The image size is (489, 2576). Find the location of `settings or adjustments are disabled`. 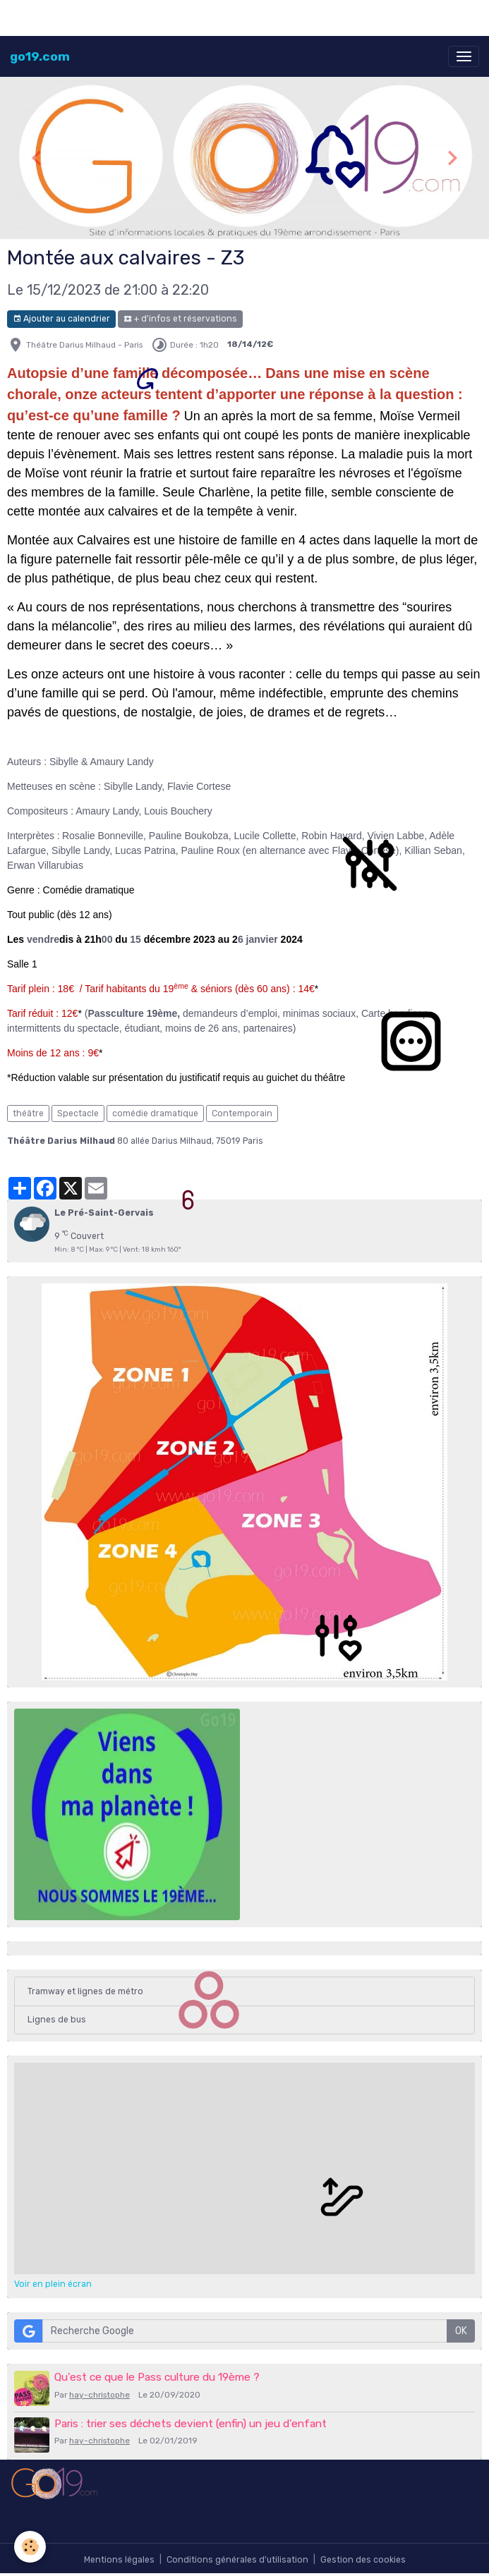

settings or adjustments are disabled is located at coordinates (370, 864).